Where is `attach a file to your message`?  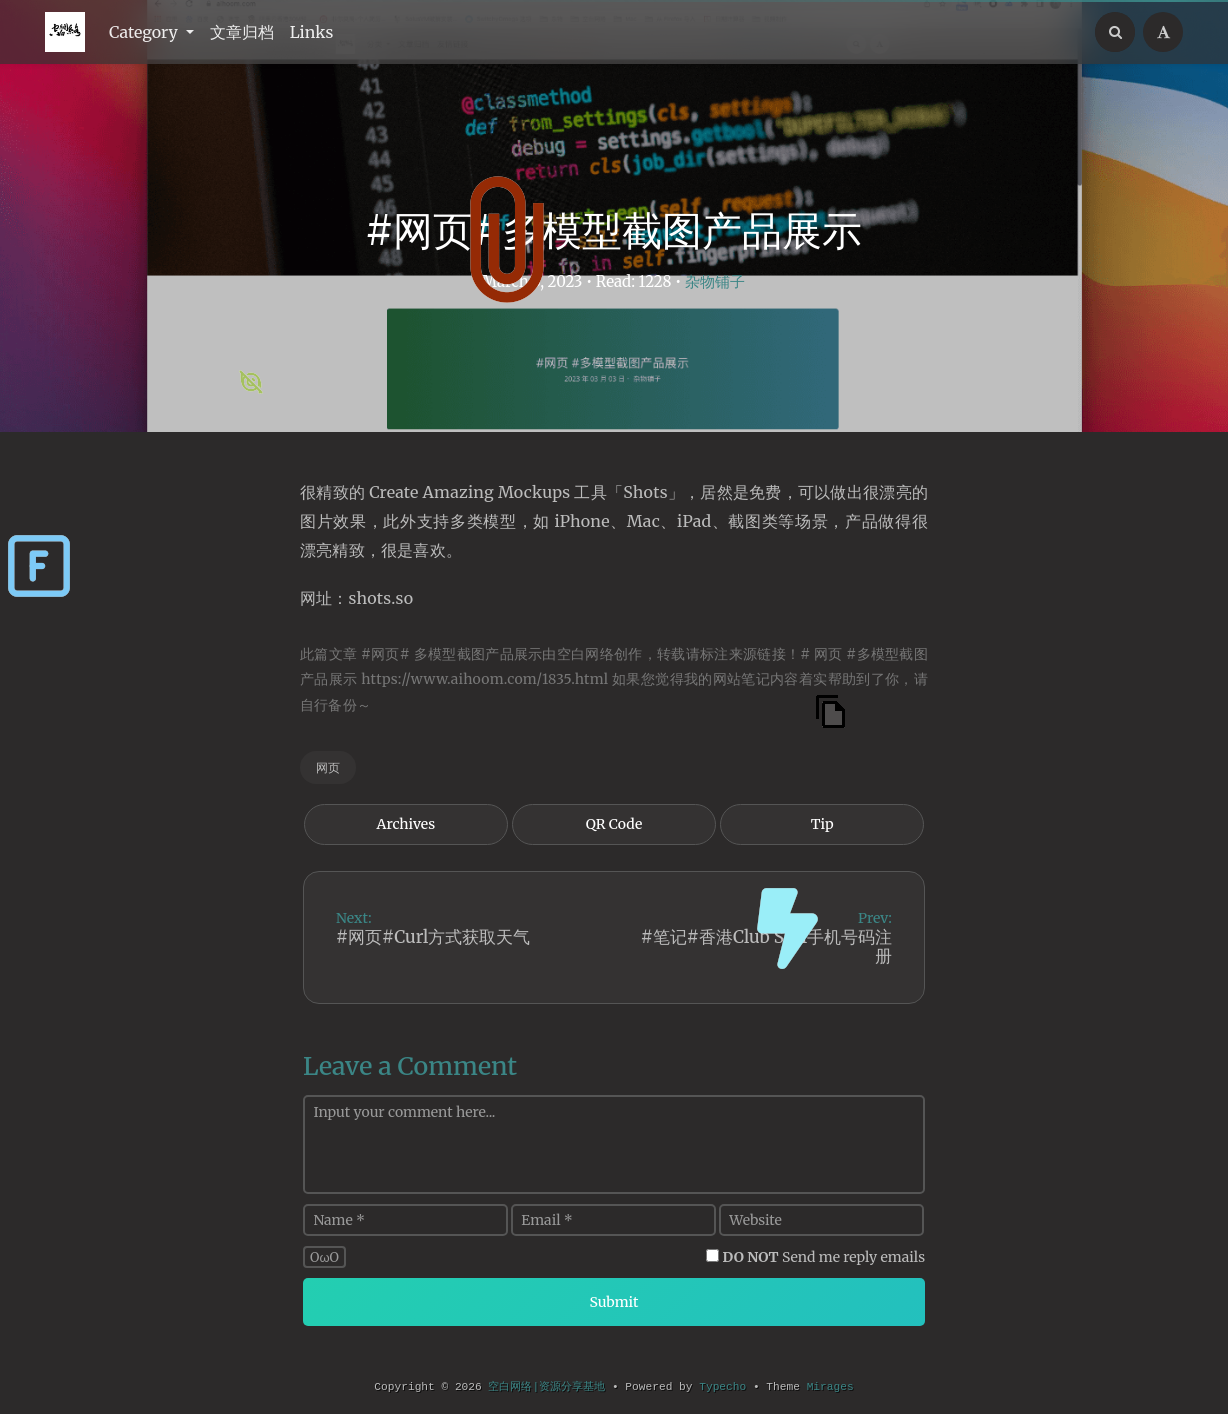 attach a file to your message is located at coordinates (507, 240).